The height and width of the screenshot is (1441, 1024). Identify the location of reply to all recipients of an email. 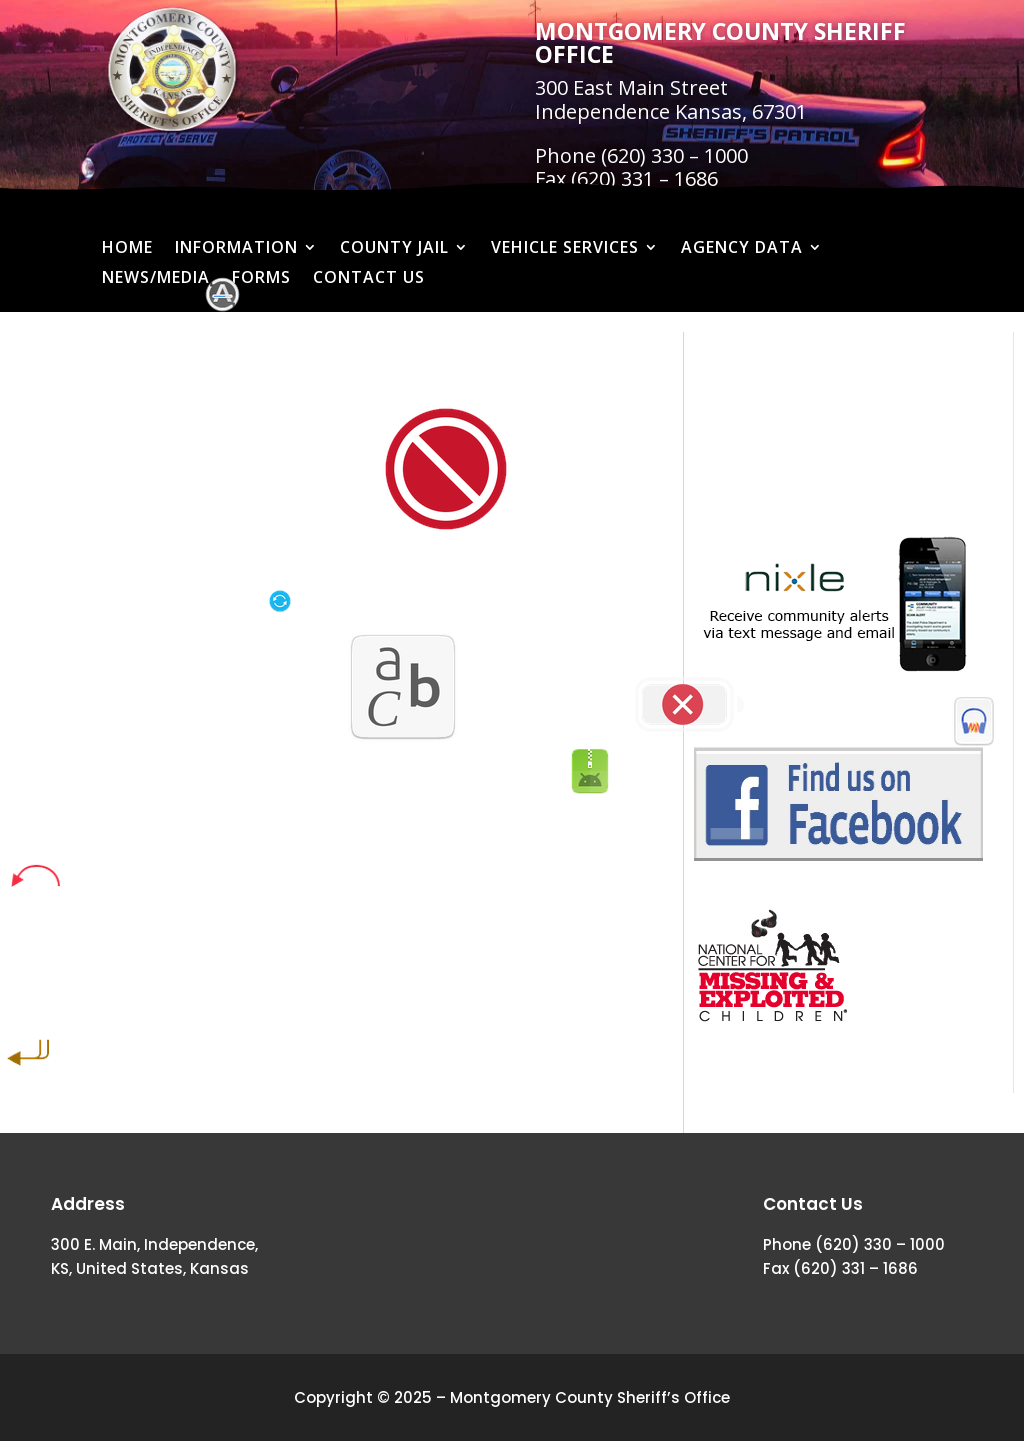
(27, 1049).